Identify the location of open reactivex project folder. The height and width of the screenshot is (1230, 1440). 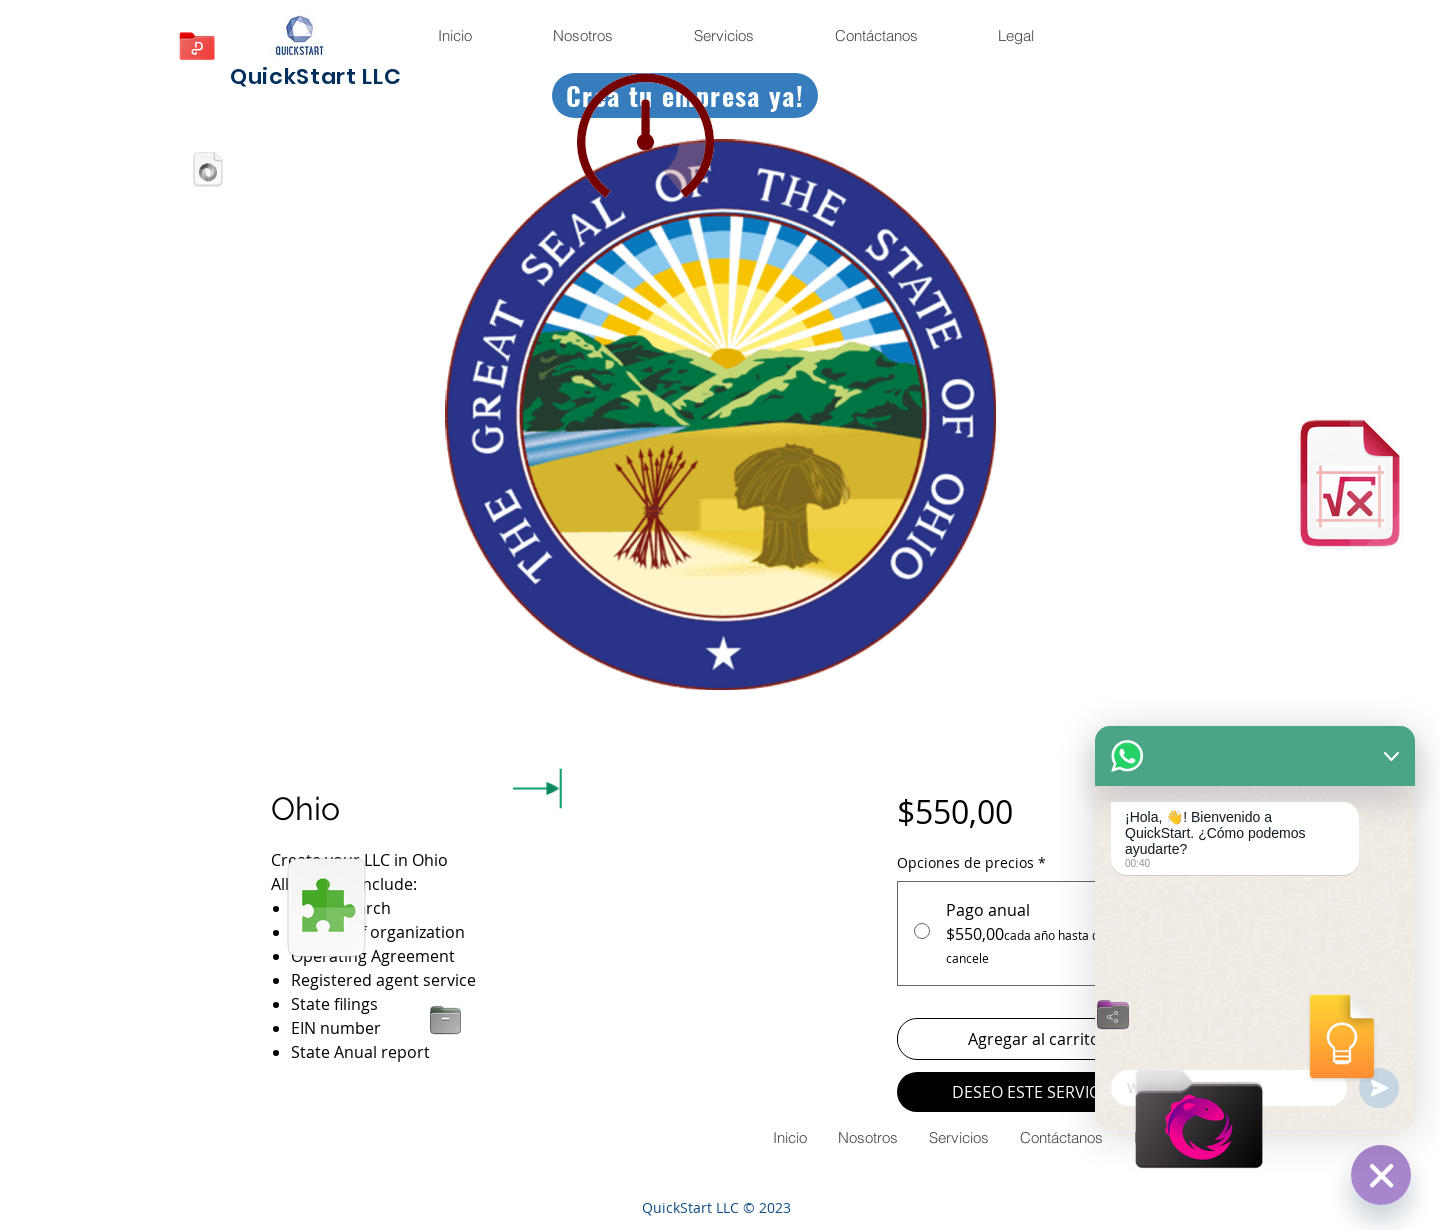
(1198, 1121).